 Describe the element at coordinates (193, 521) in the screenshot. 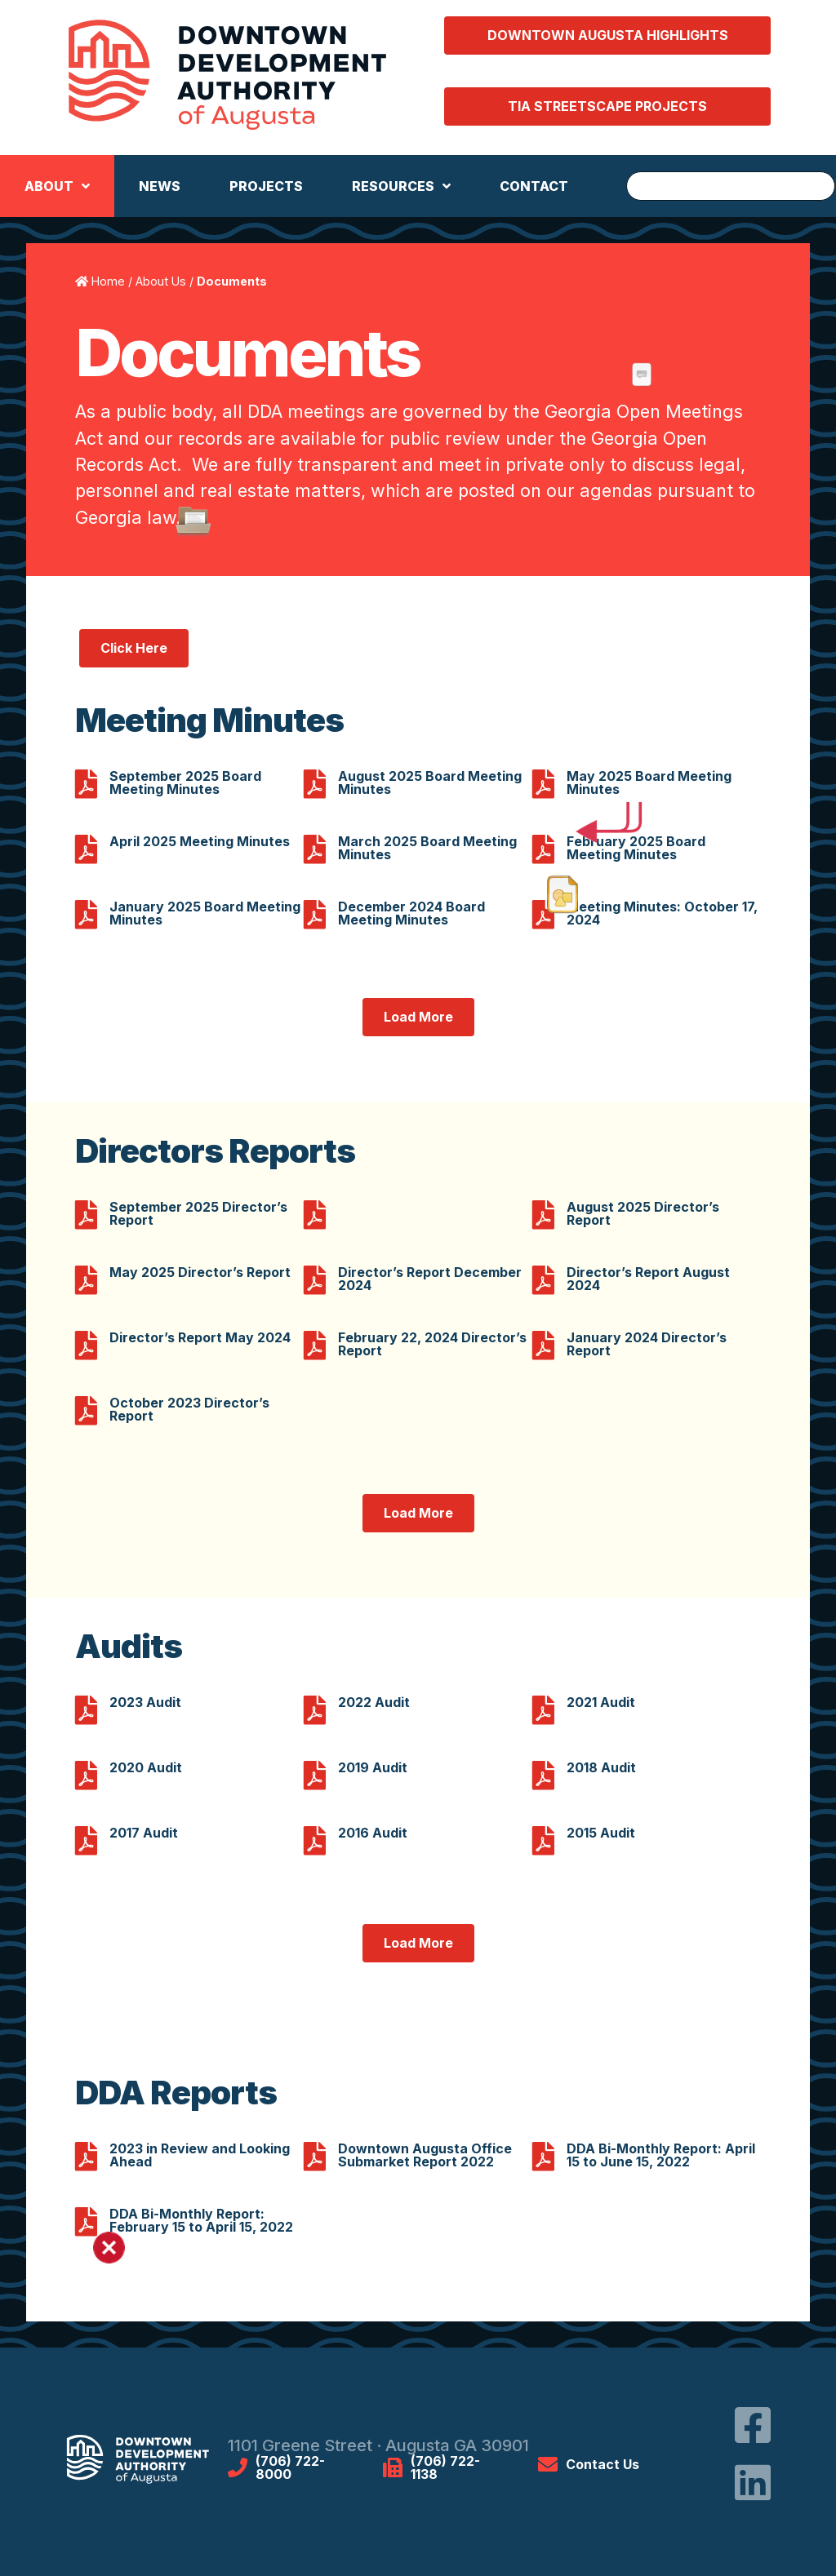

I see `open an existing document or file` at that location.